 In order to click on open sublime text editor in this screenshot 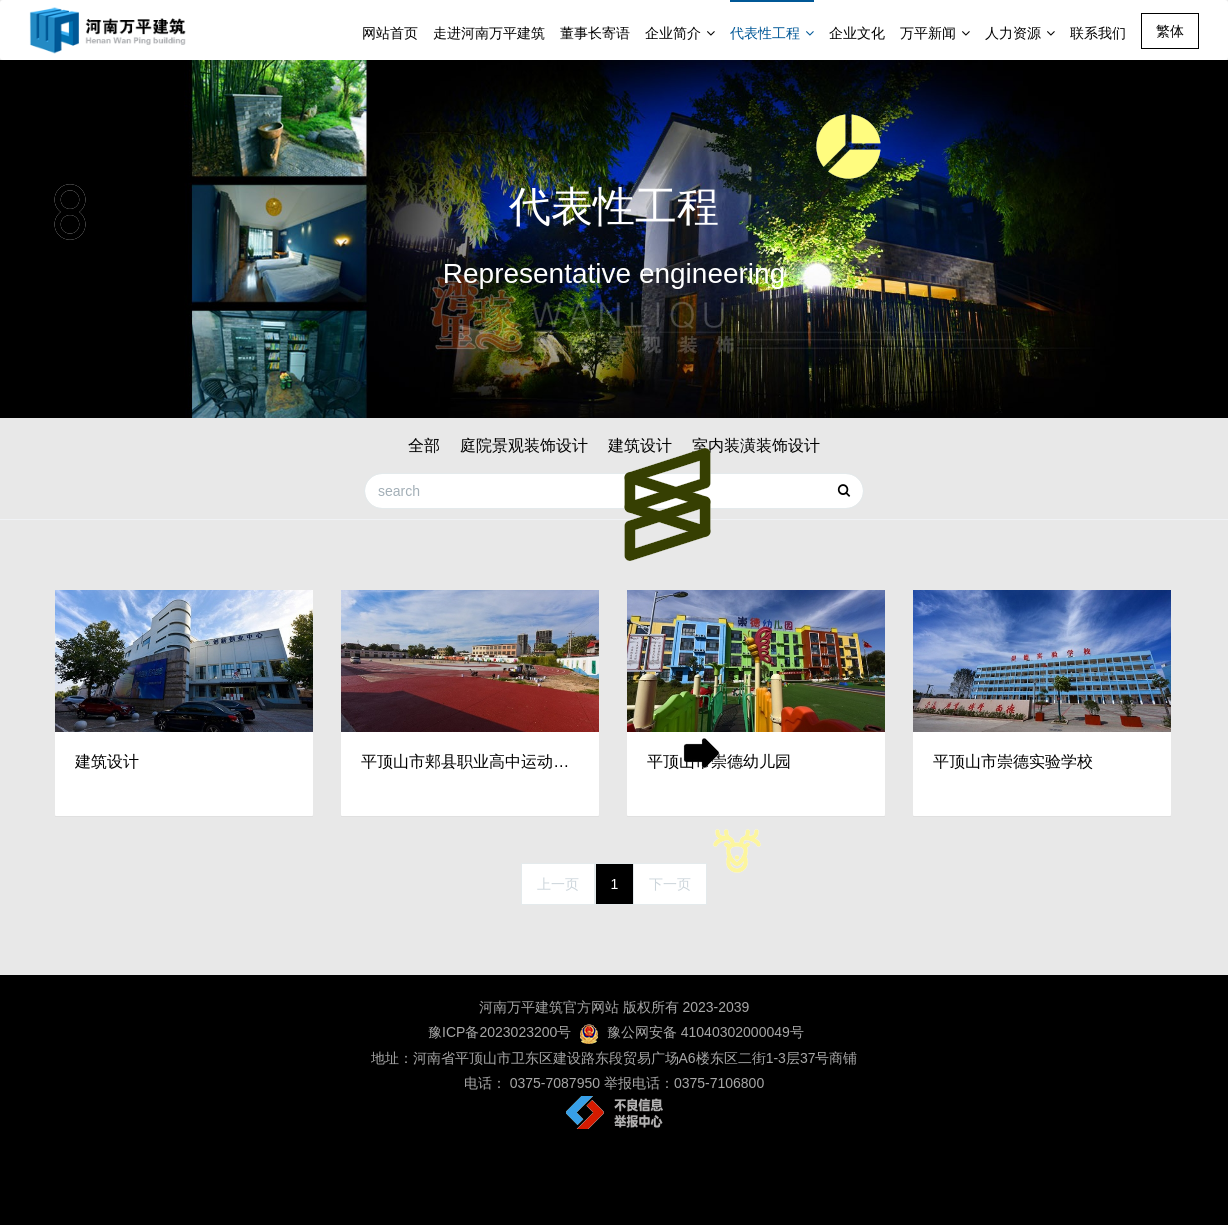, I will do `click(667, 504)`.